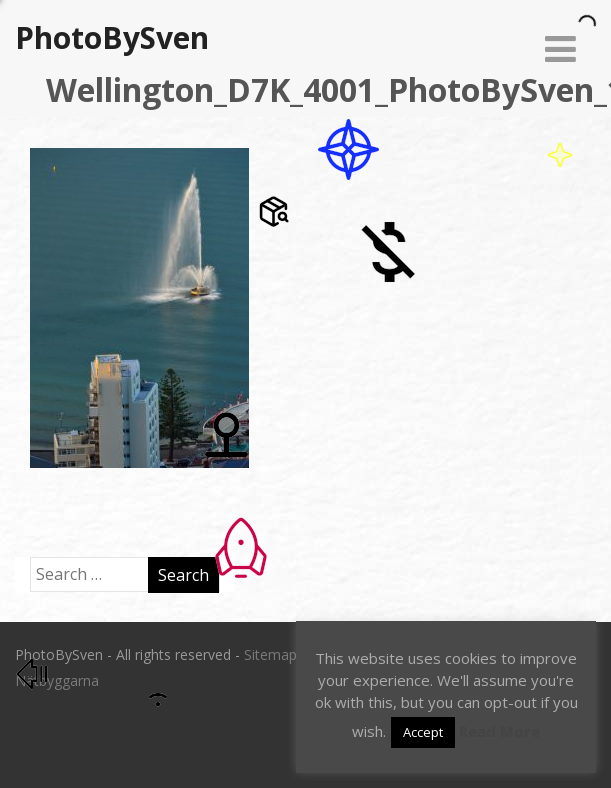 This screenshot has height=788, width=611. I want to click on indicates no cost or free item, so click(388, 252).